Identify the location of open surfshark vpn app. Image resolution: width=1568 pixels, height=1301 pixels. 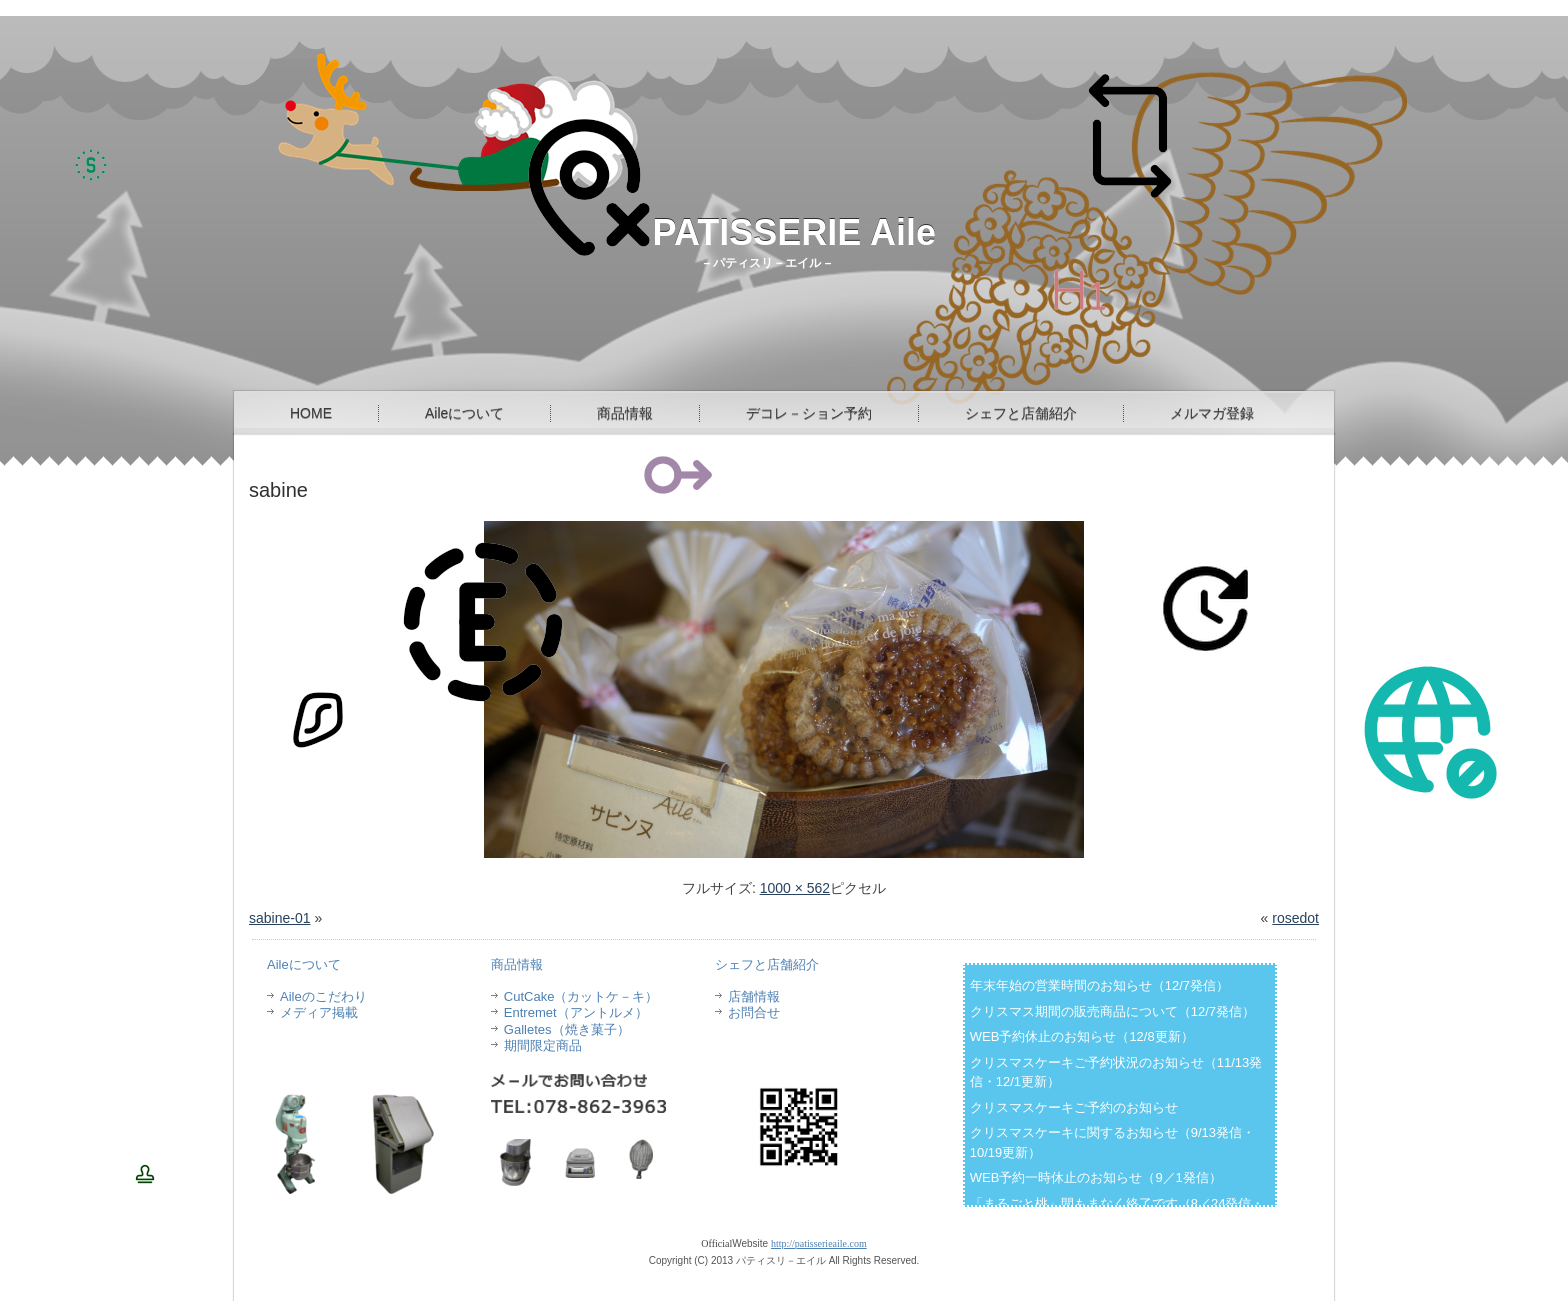
(318, 720).